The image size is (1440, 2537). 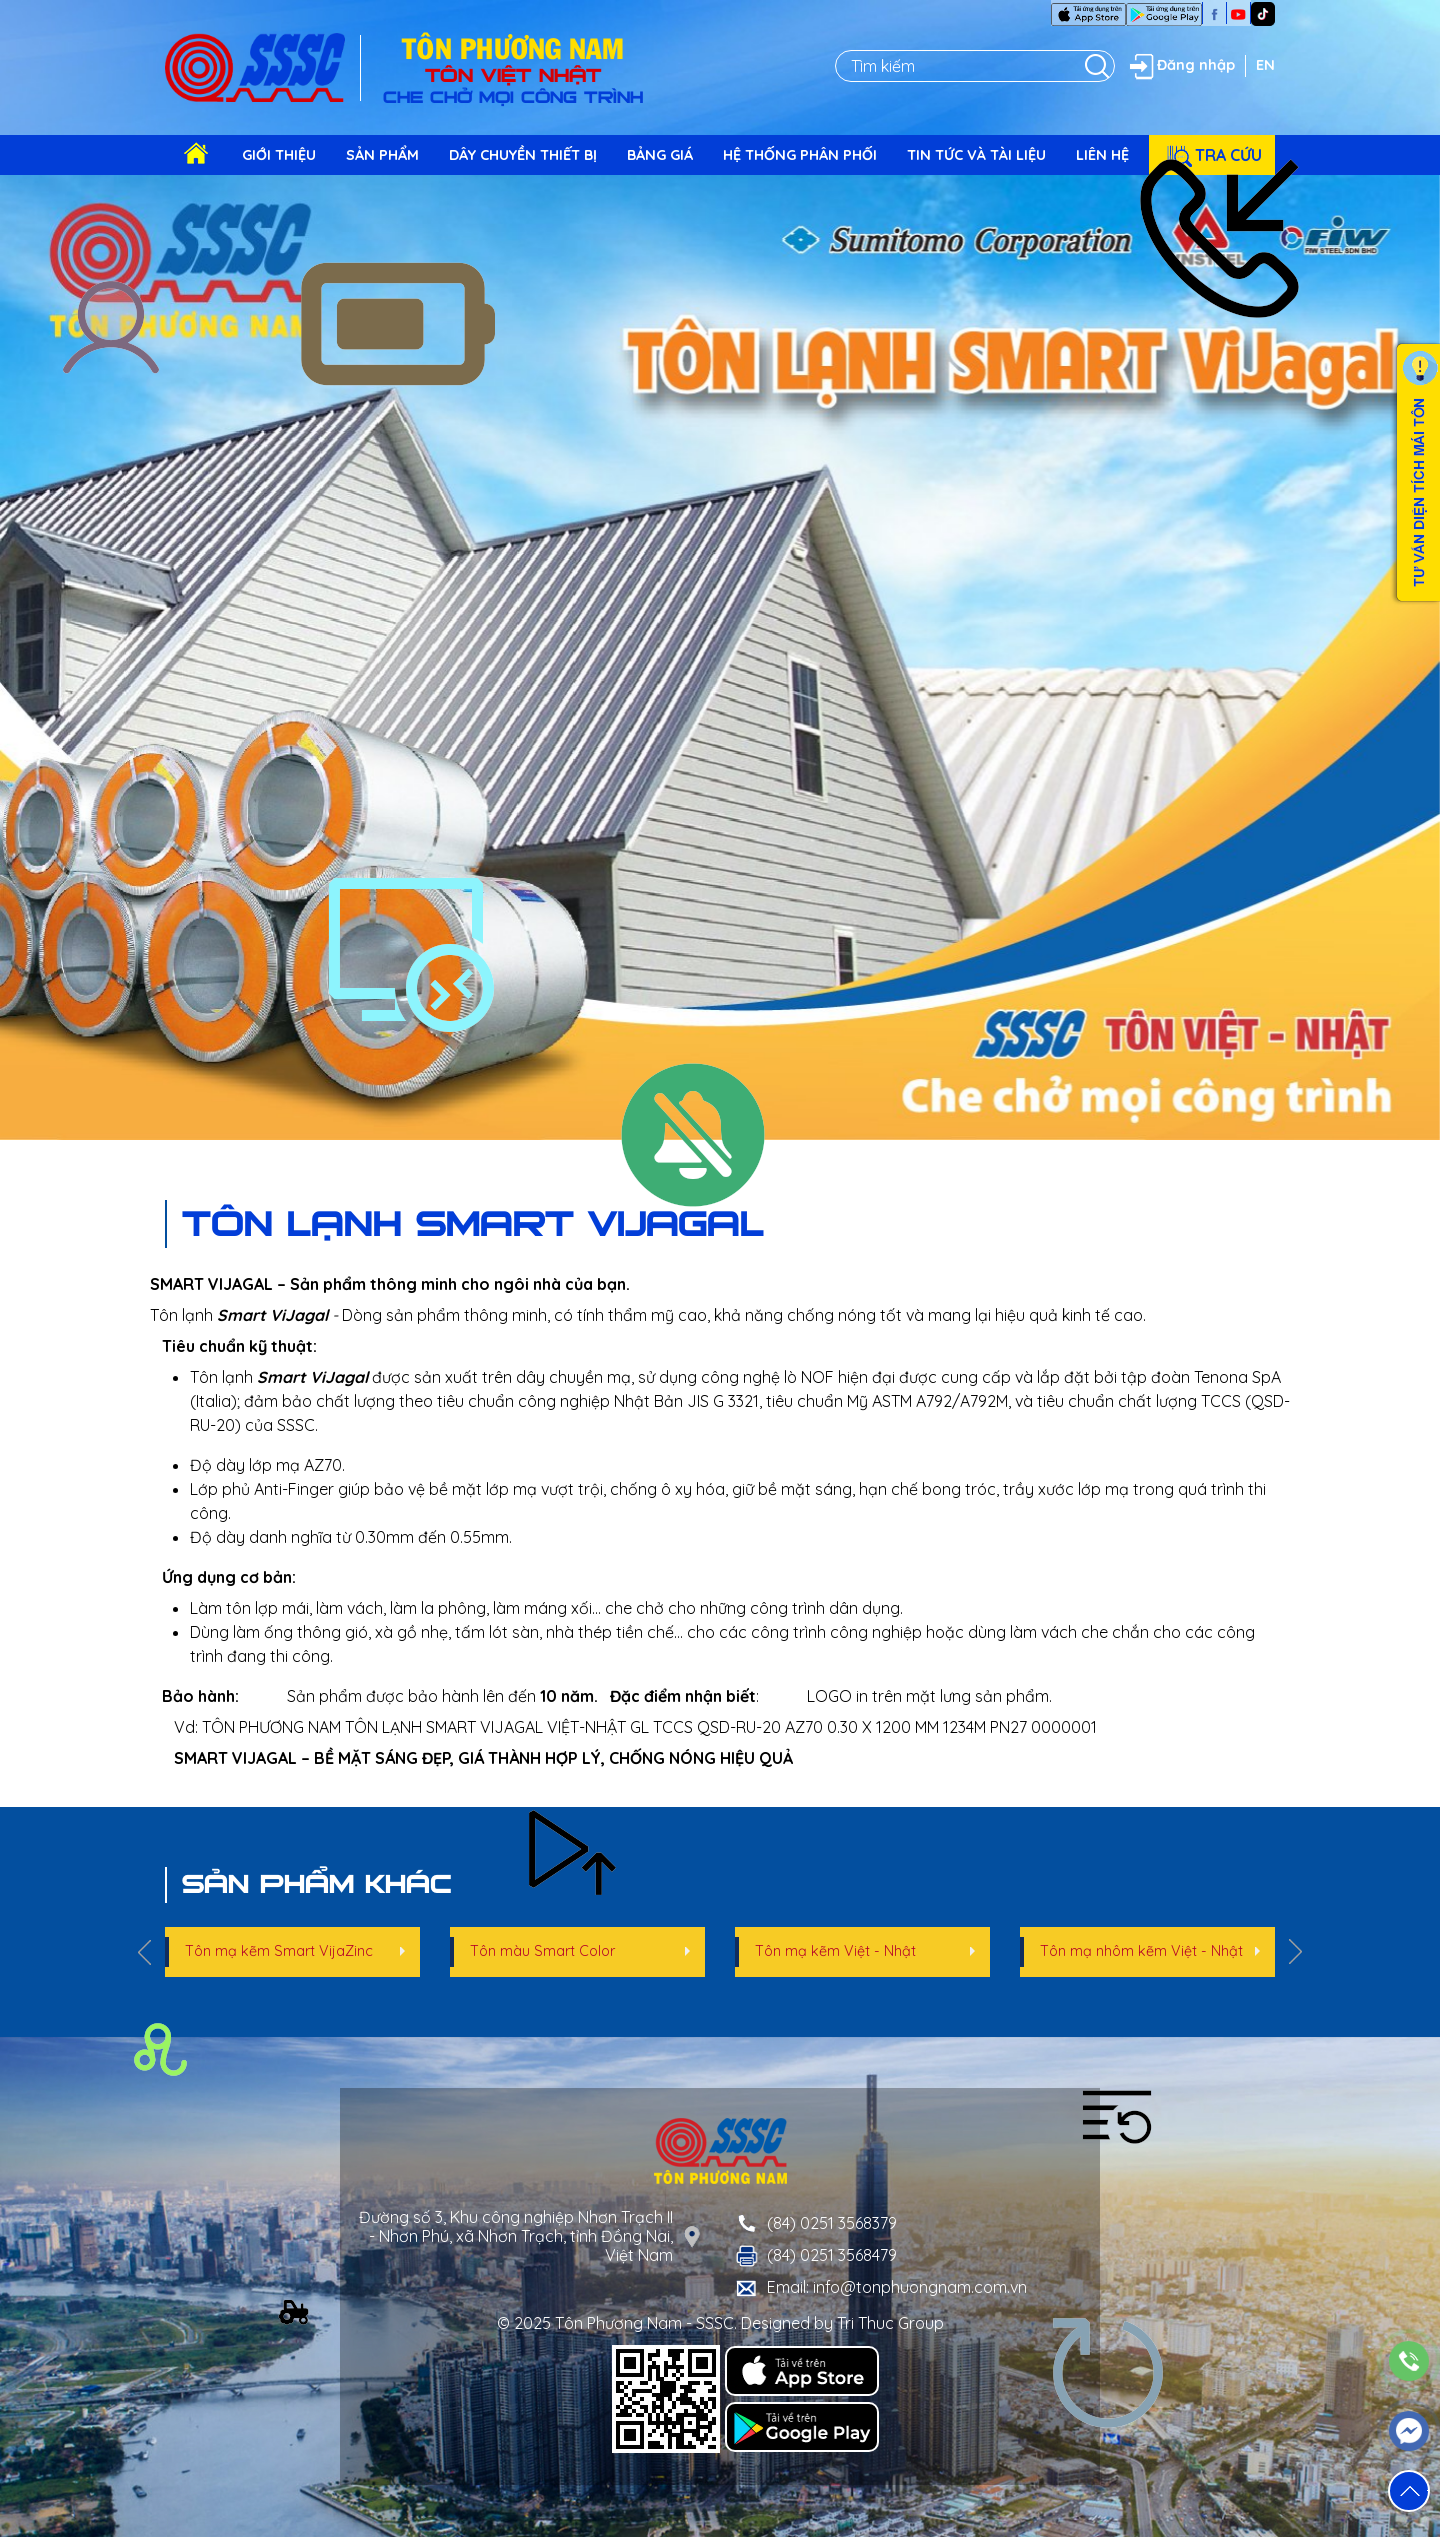 I want to click on indicates leo zodiac sign, so click(x=160, y=2049).